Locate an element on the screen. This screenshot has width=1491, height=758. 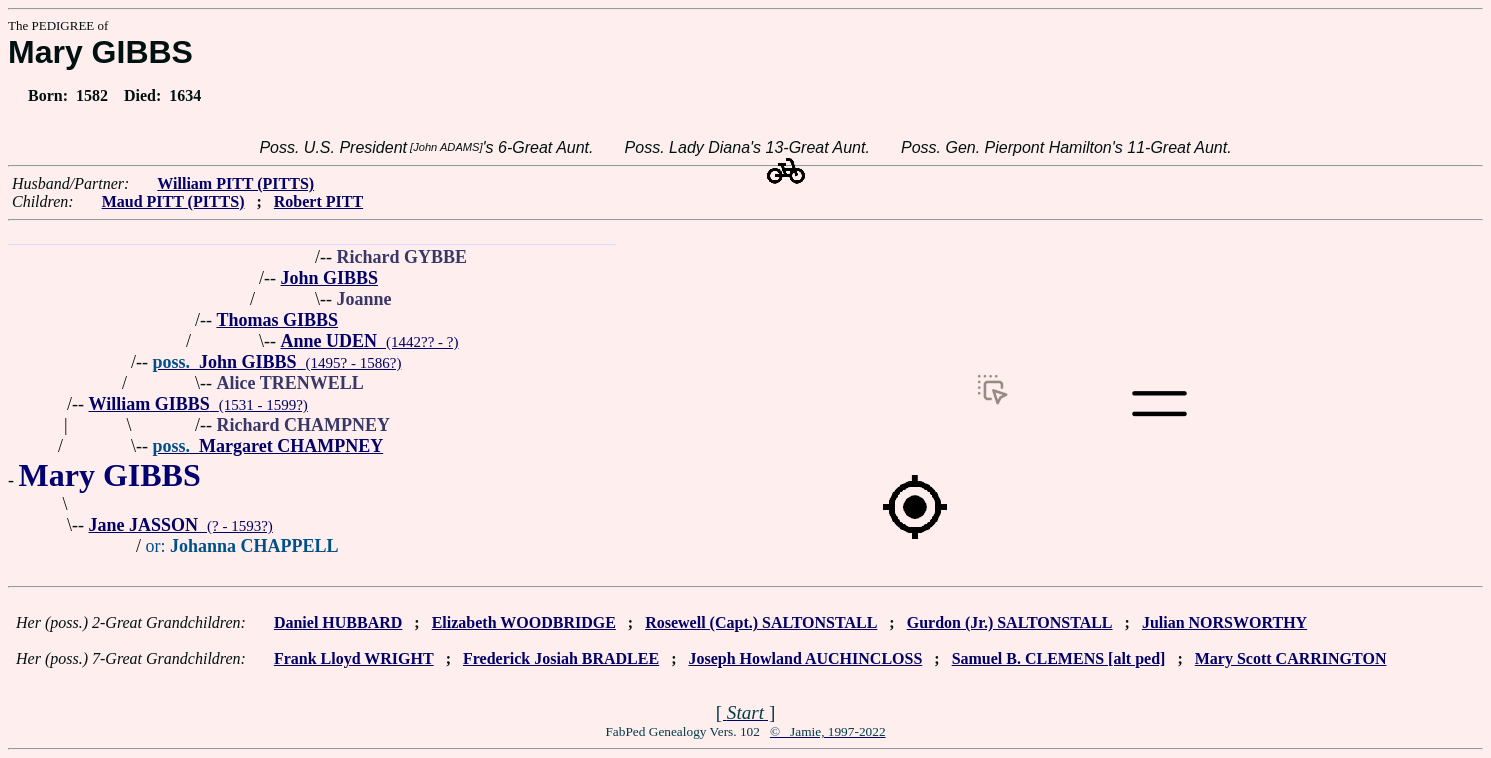
drag and drop to reorder items is located at coordinates (992, 389).